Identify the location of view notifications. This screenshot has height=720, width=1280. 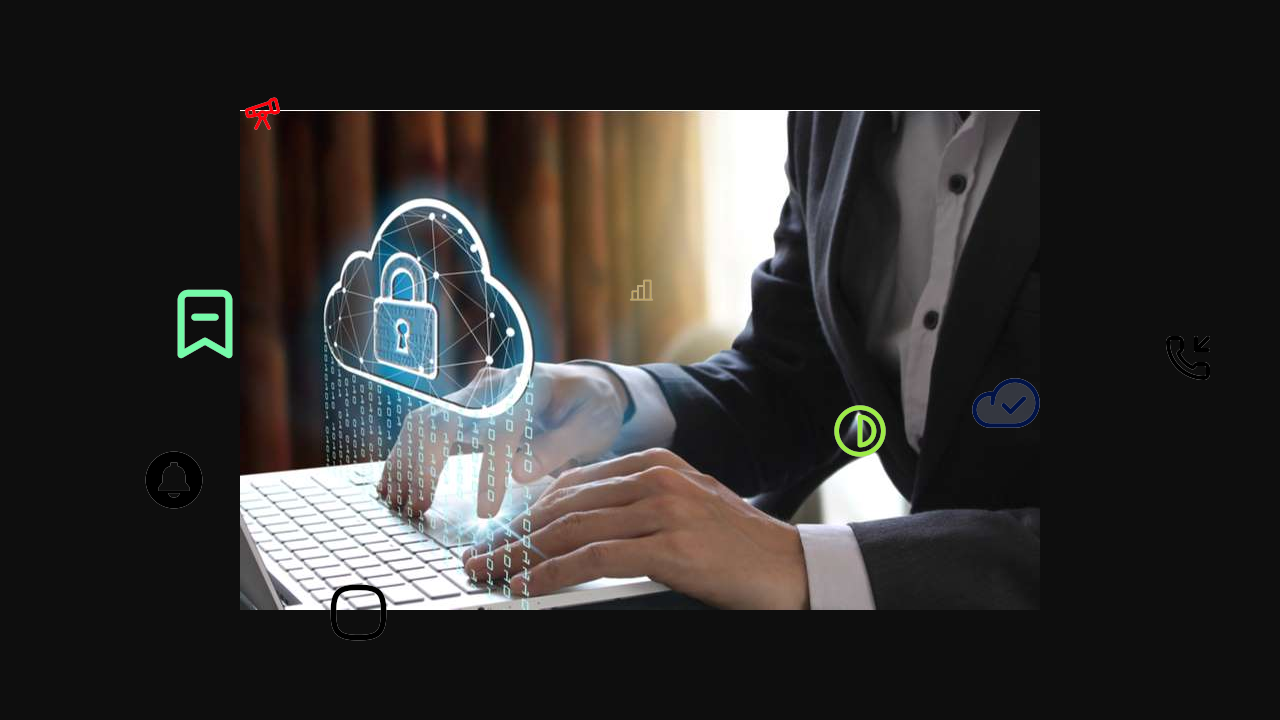
(174, 480).